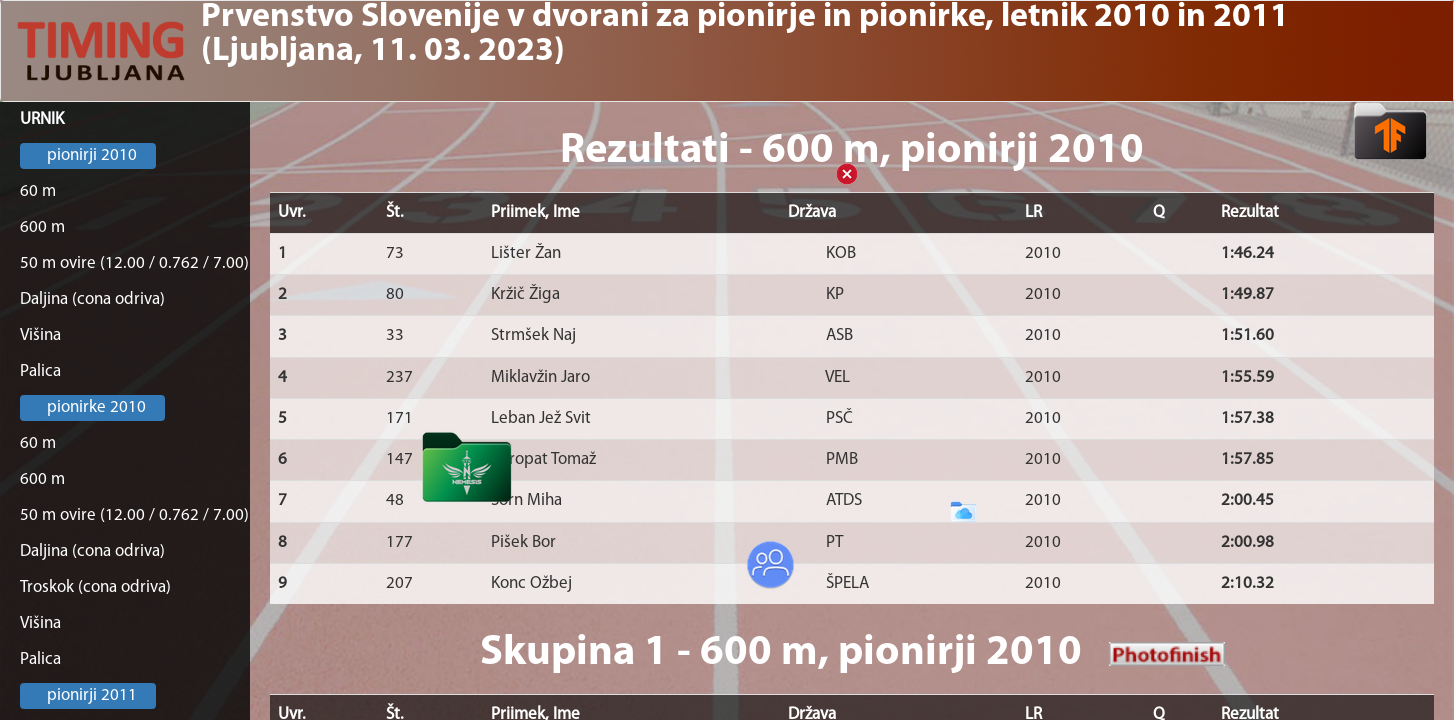  I want to click on open the nyk nemesis team or game folder, so click(466, 469).